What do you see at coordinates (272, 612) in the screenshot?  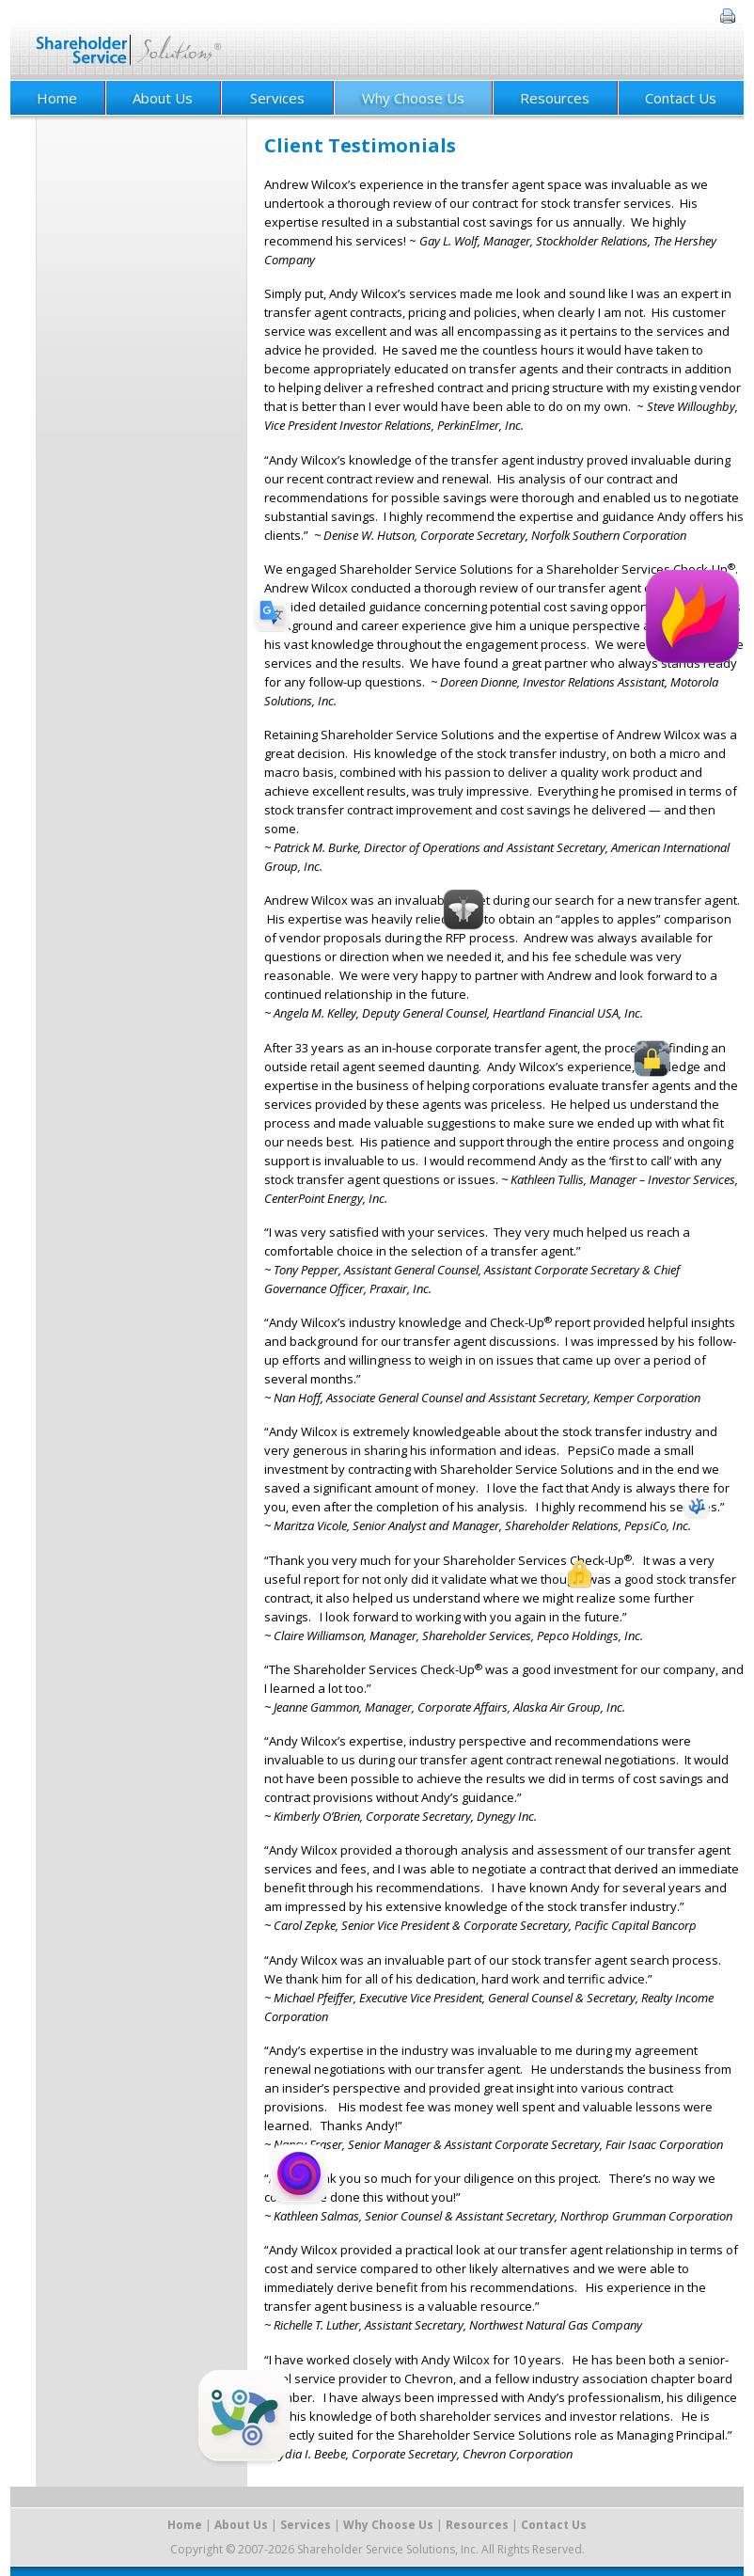 I see `open google translate app` at bounding box center [272, 612].